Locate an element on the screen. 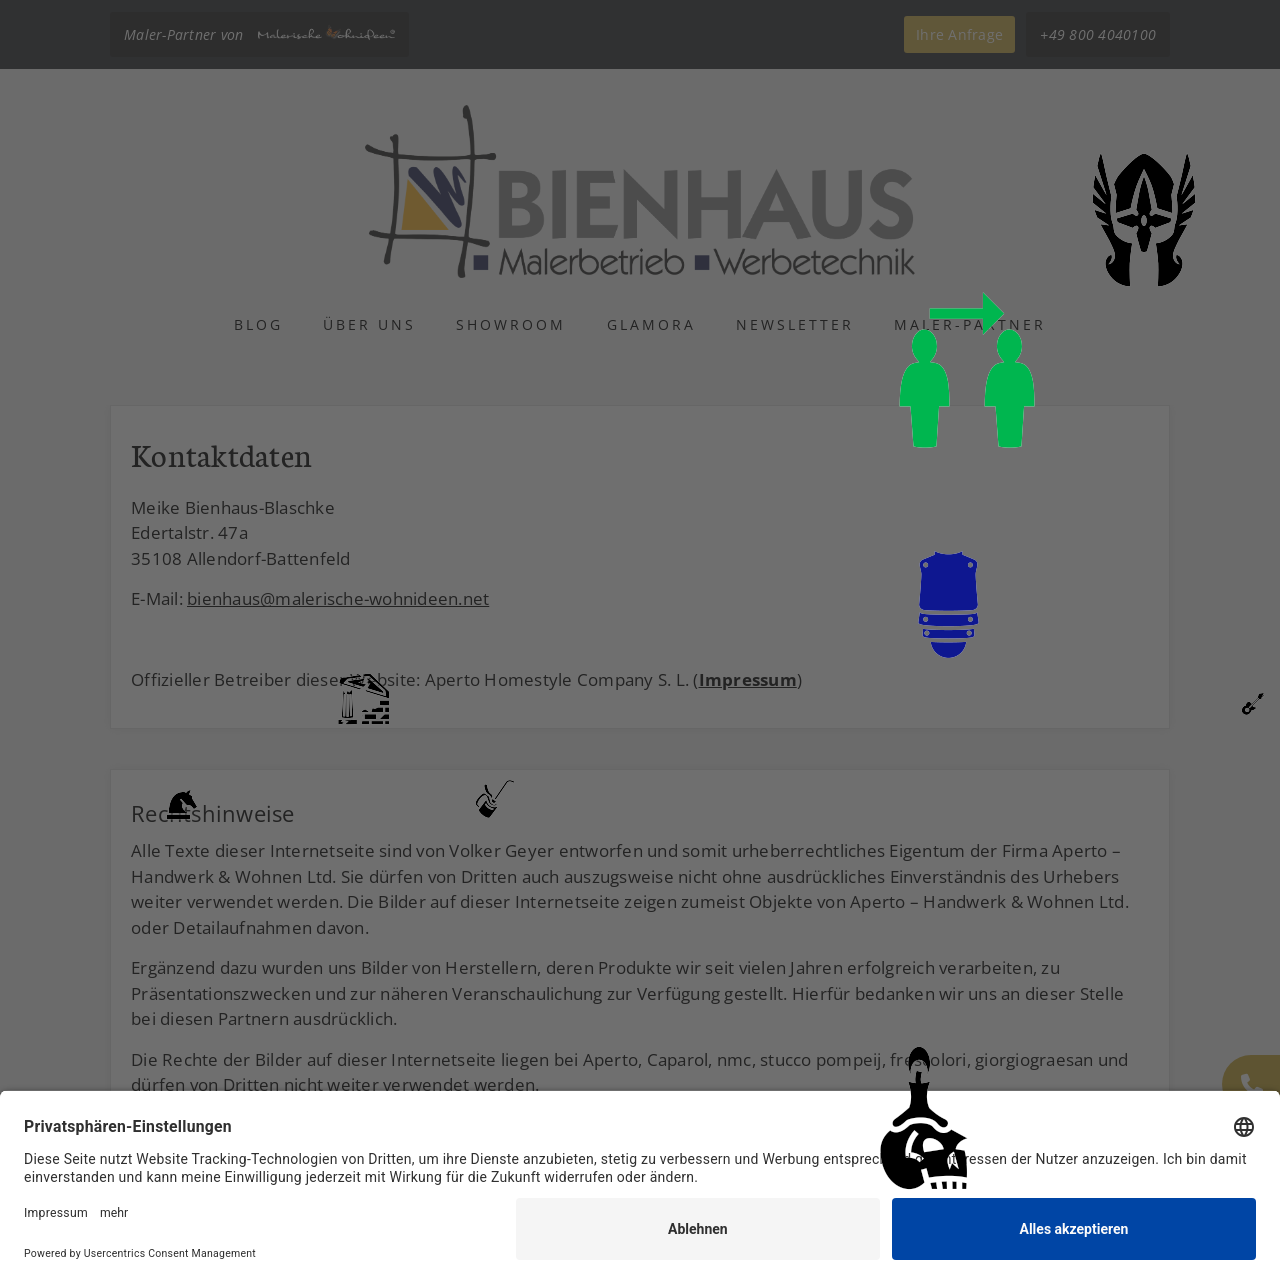 This screenshot has width=1280, height=1284. select elf or elven character class is located at coordinates (1144, 220).